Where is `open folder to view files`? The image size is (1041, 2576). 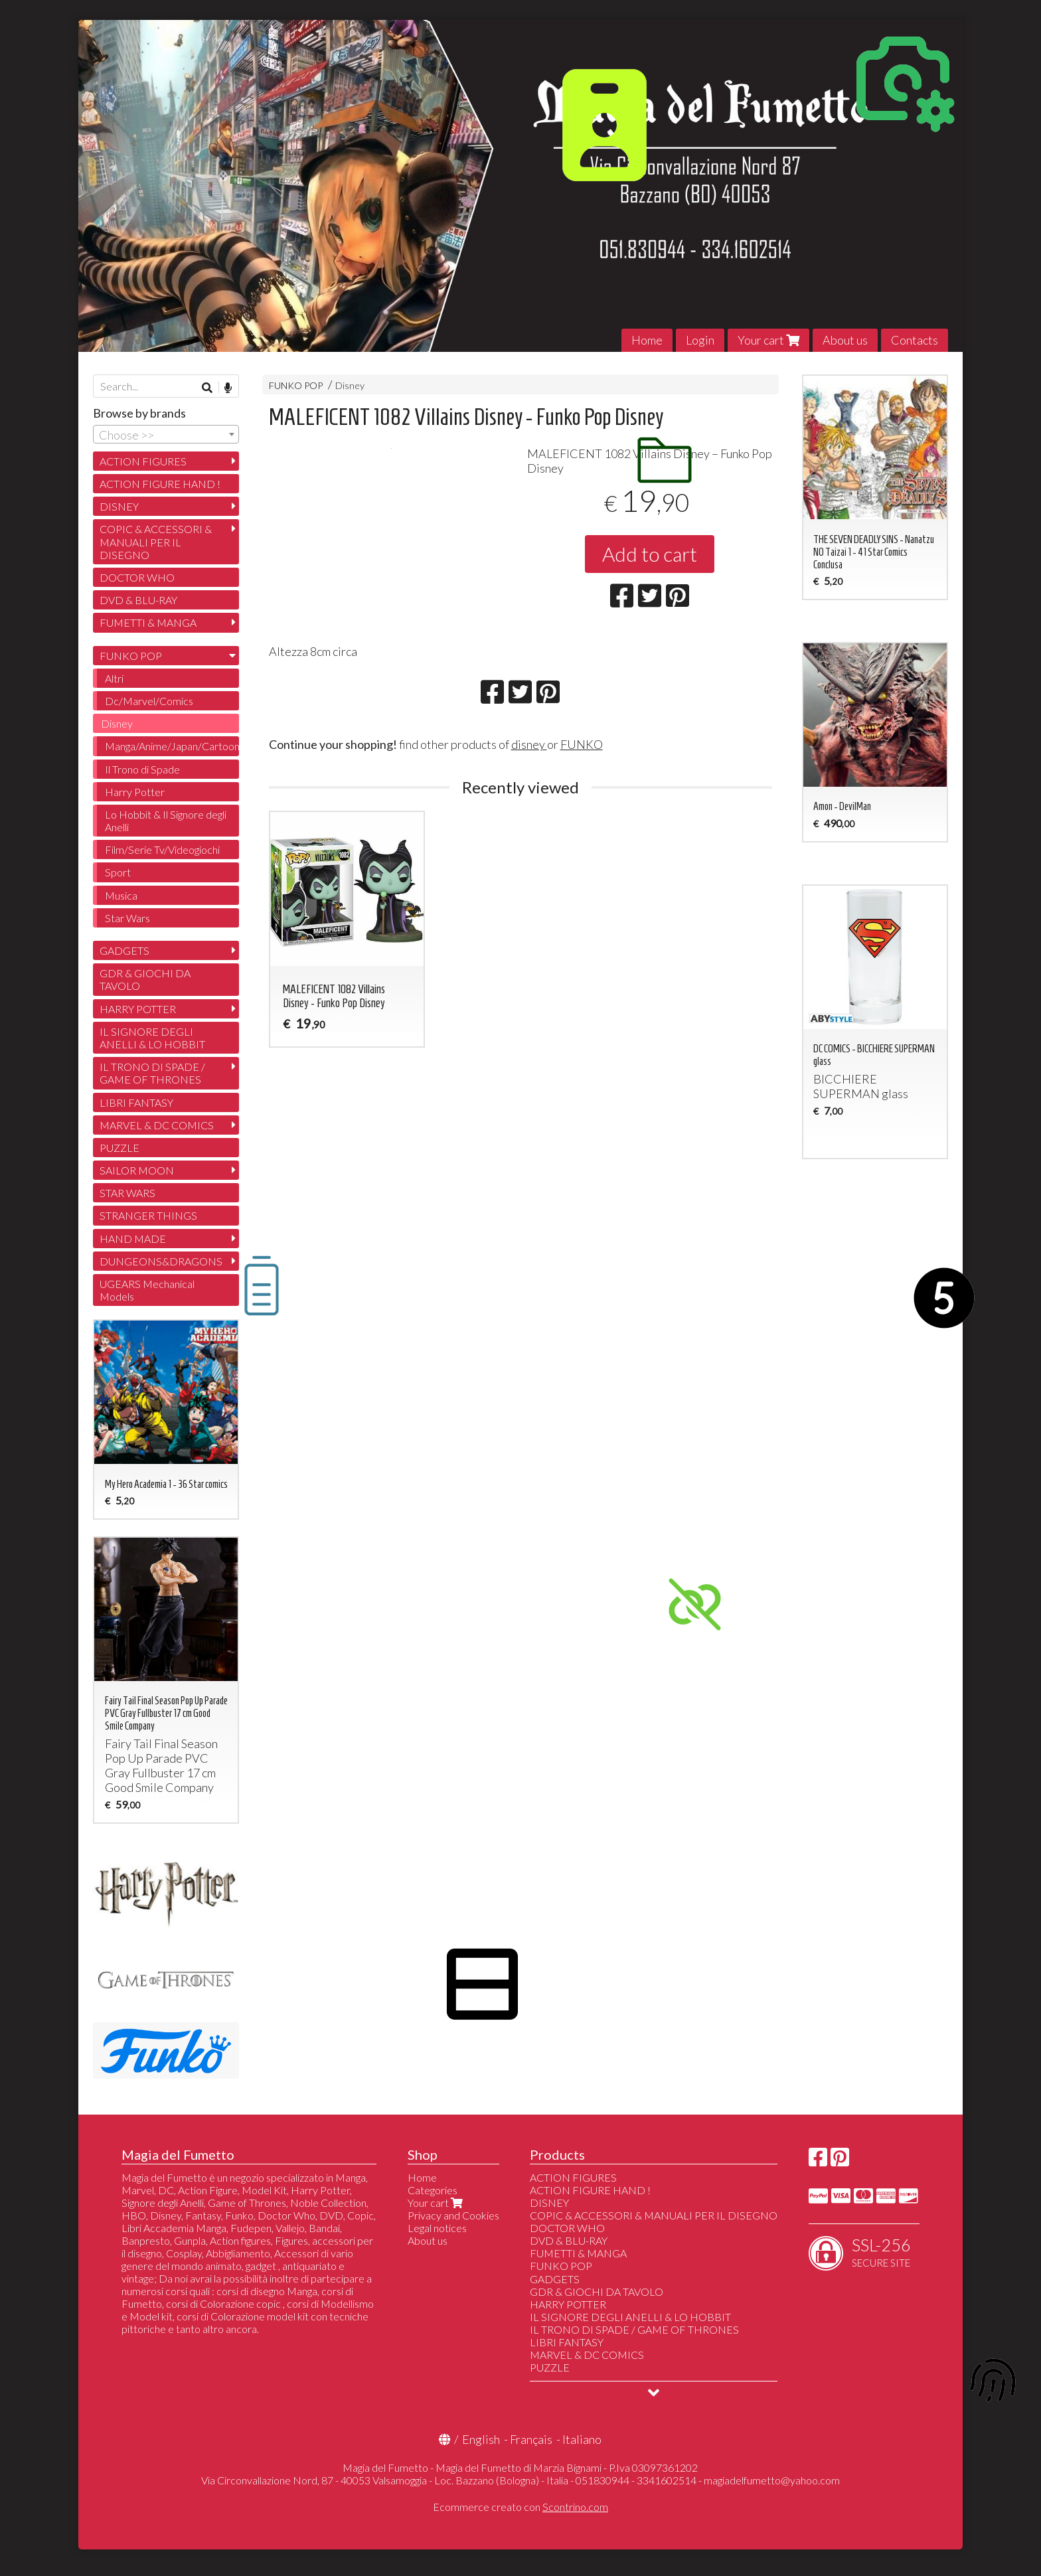 open folder to view files is located at coordinates (665, 460).